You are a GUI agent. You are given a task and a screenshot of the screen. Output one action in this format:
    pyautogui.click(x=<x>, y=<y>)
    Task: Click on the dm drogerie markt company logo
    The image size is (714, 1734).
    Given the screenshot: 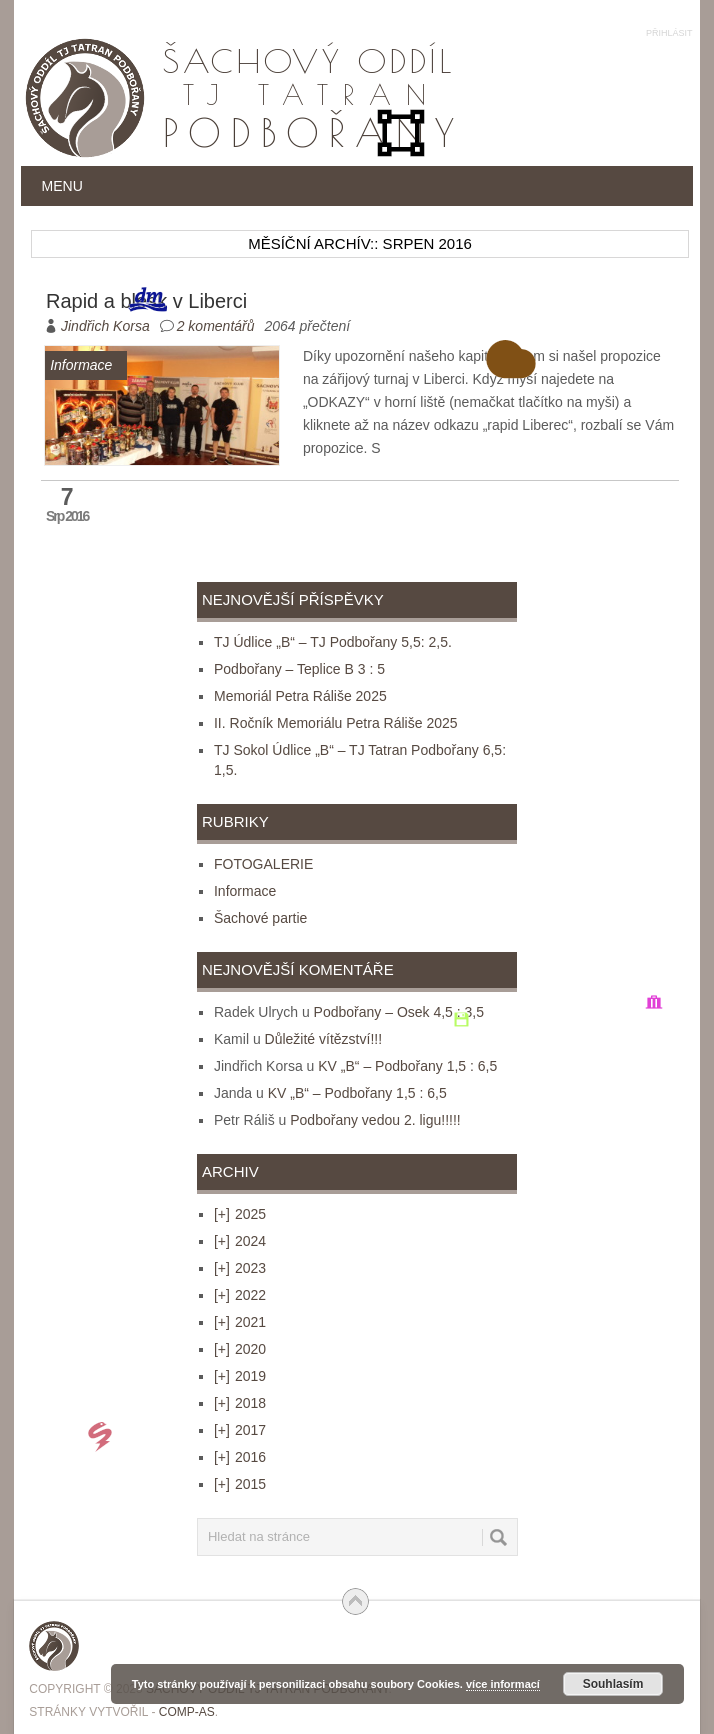 What is the action you would take?
    pyautogui.click(x=147, y=299)
    